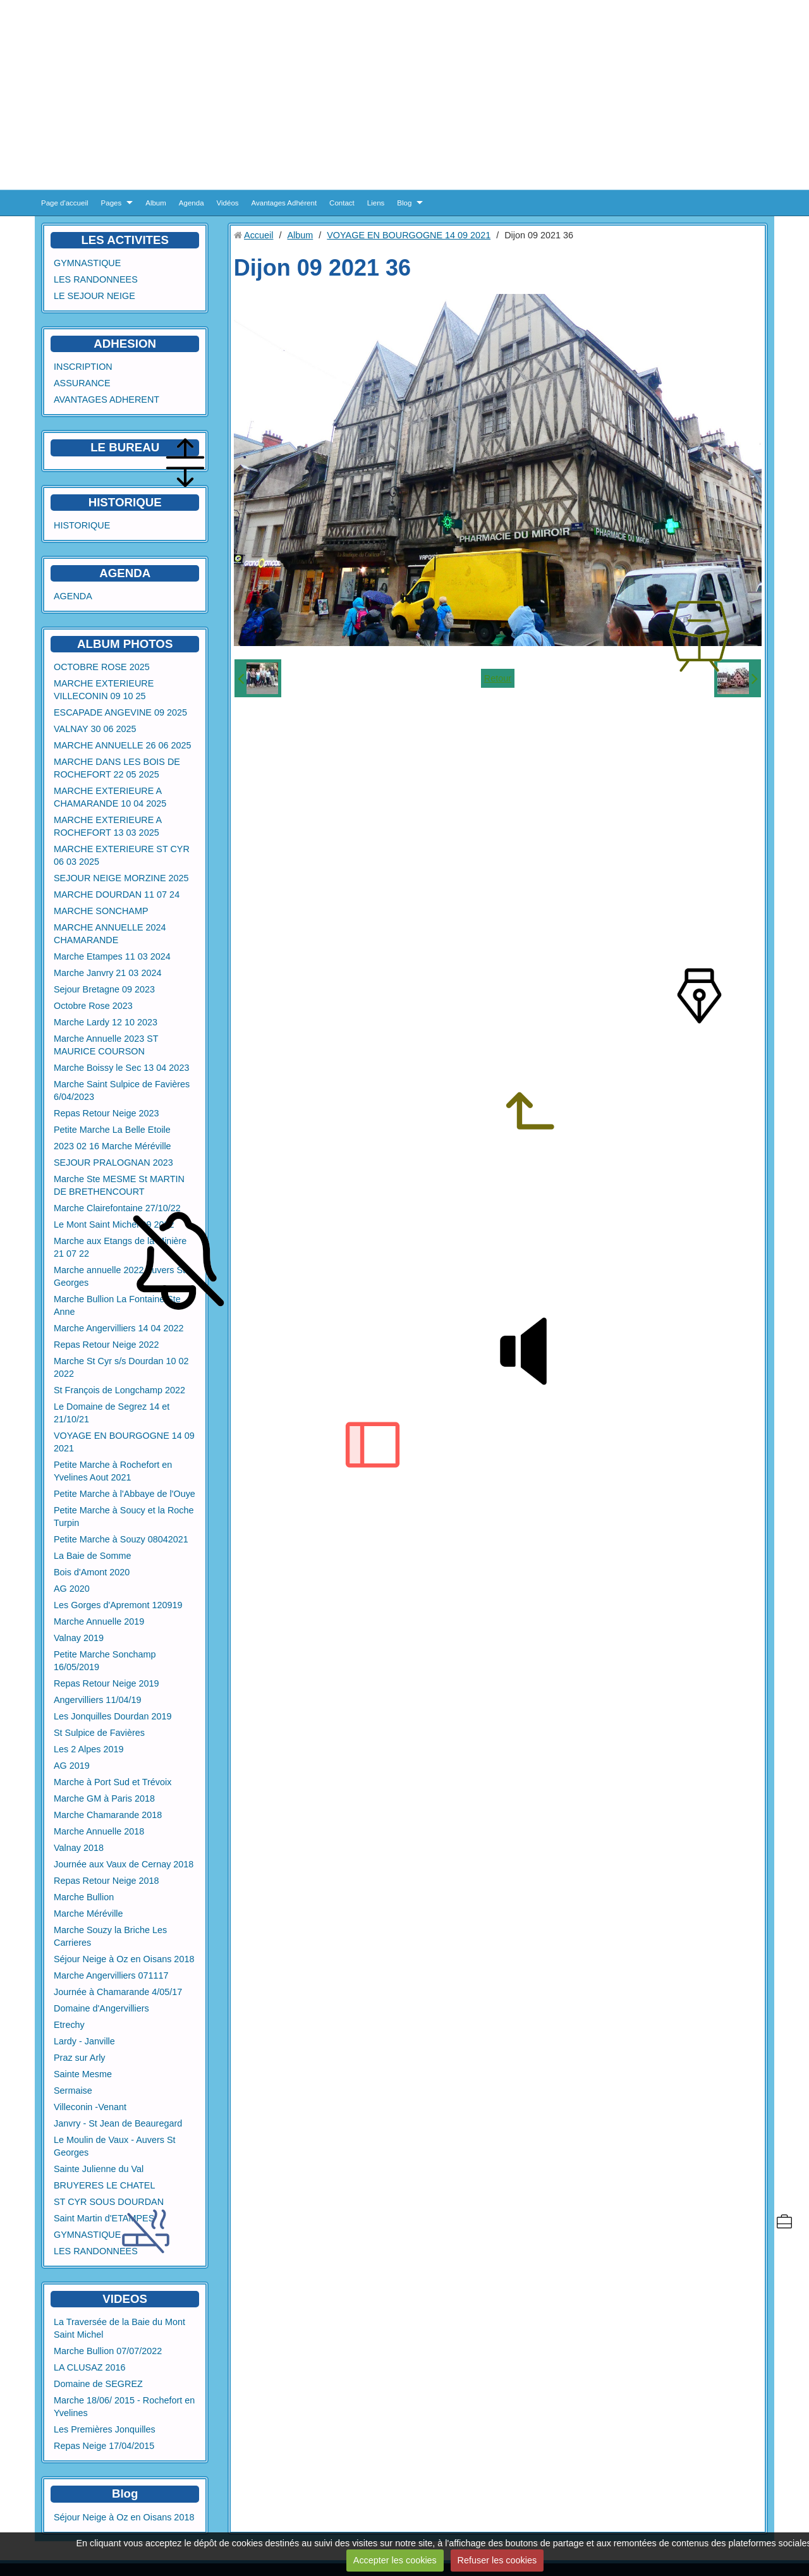  I want to click on access travel or trip planning features, so click(784, 2222).